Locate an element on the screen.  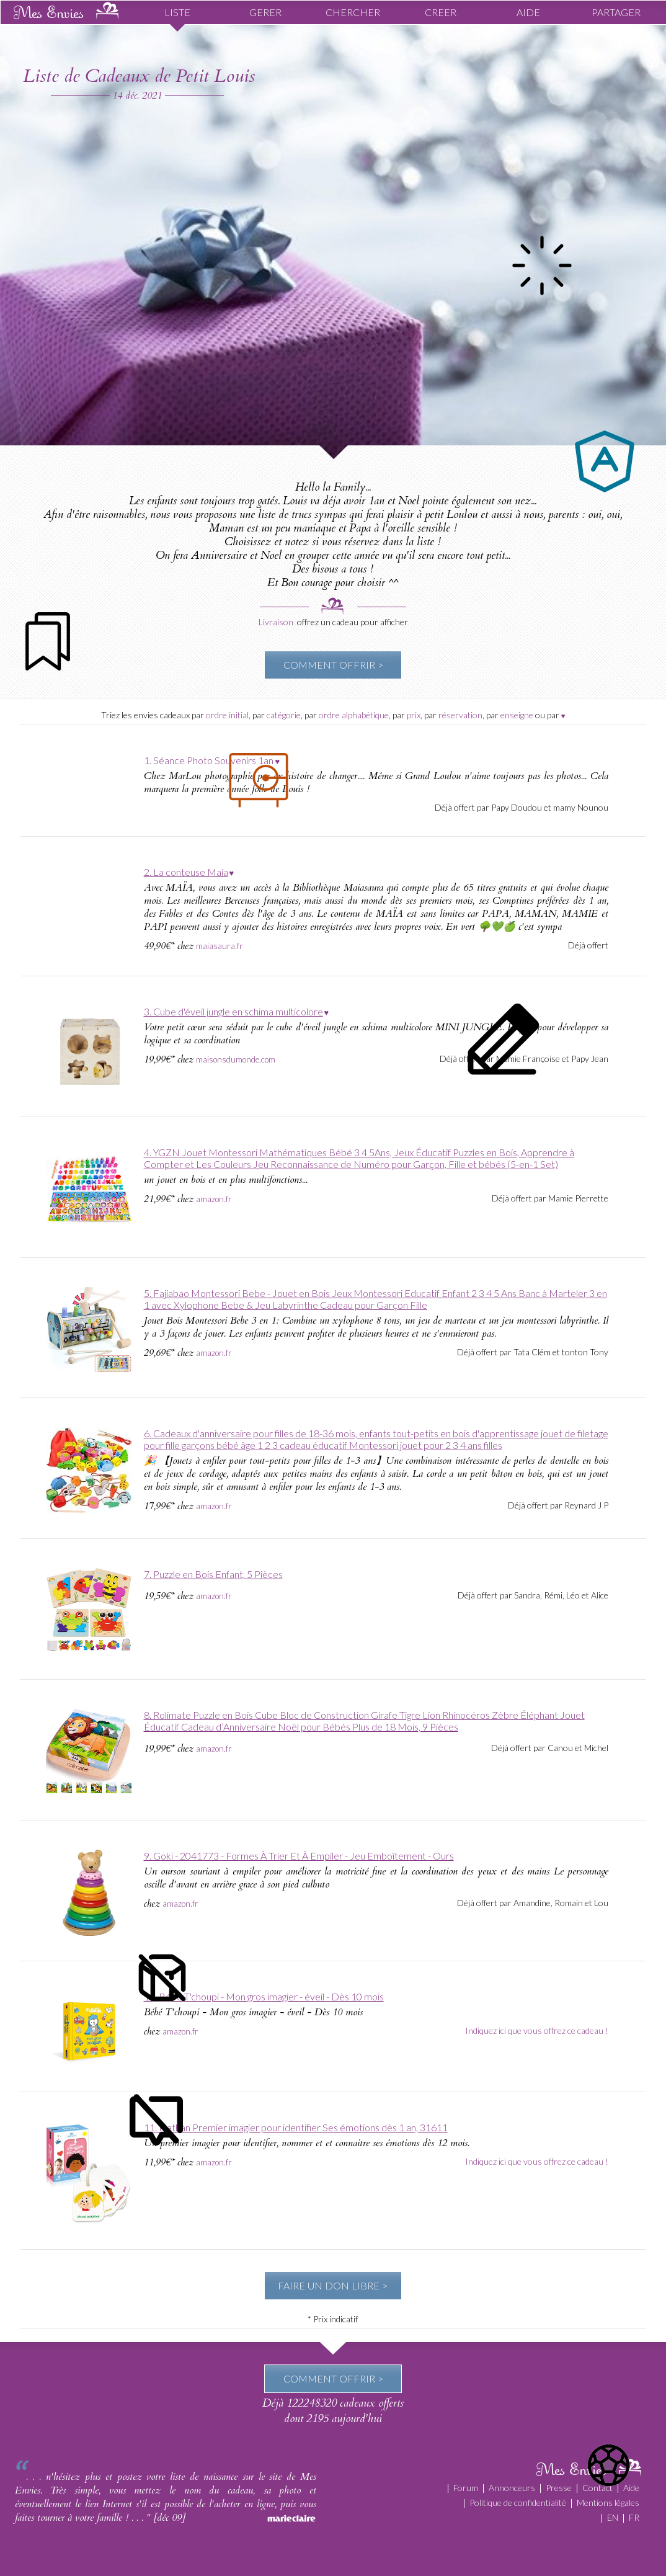
view your saved bookmarks is located at coordinates (48, 641).